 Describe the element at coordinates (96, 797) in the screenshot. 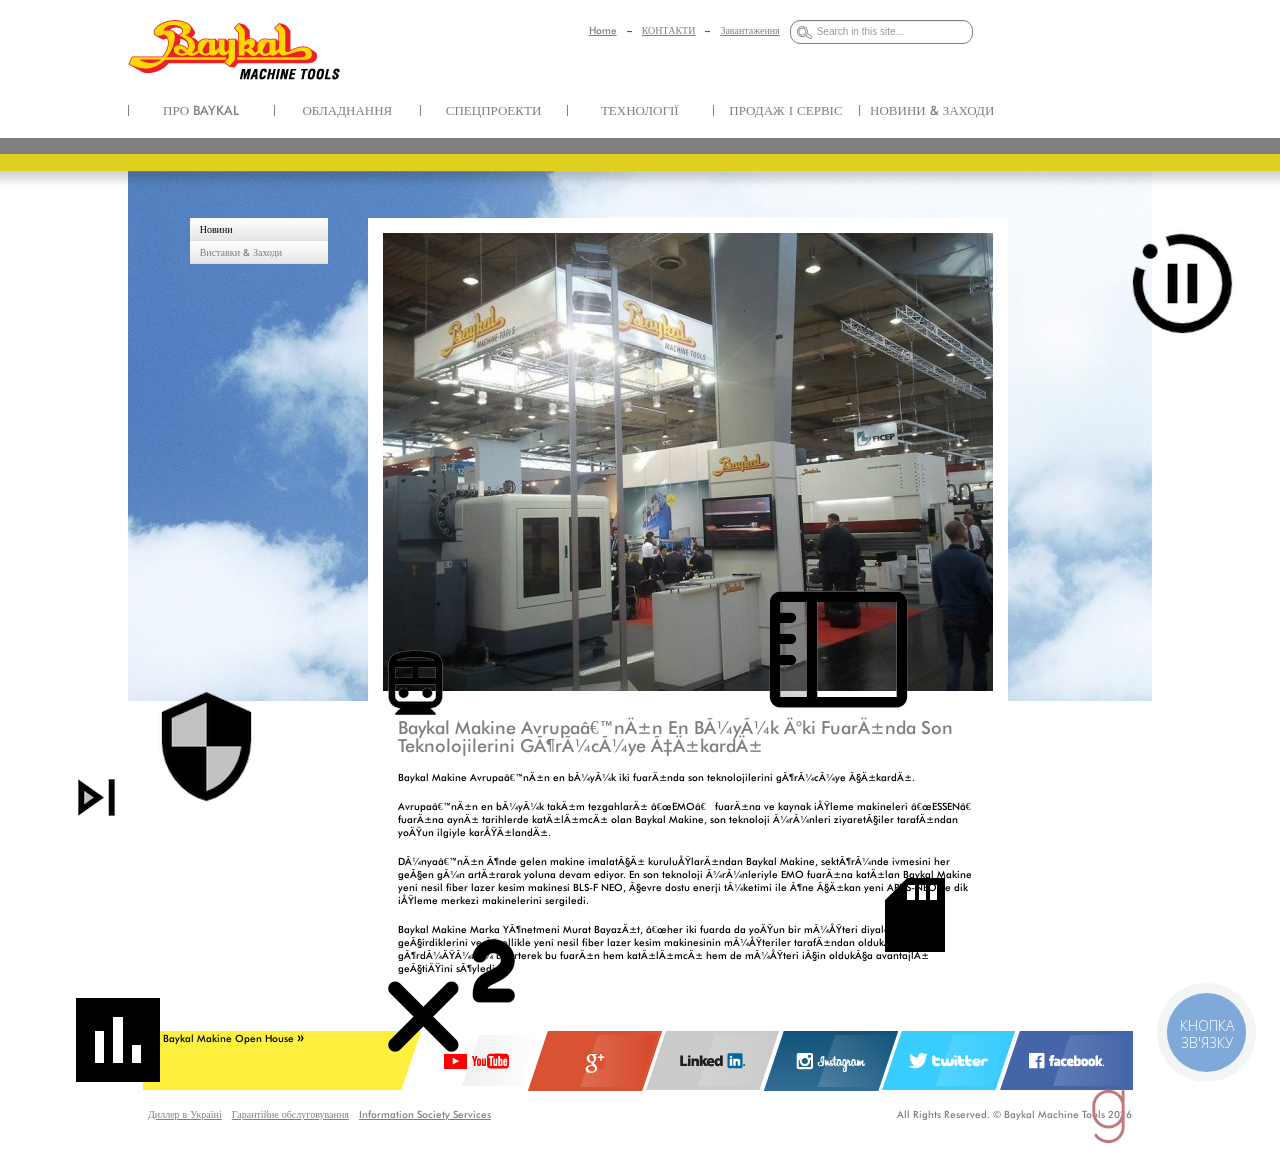

I see `skip to the next track or video` at that location.